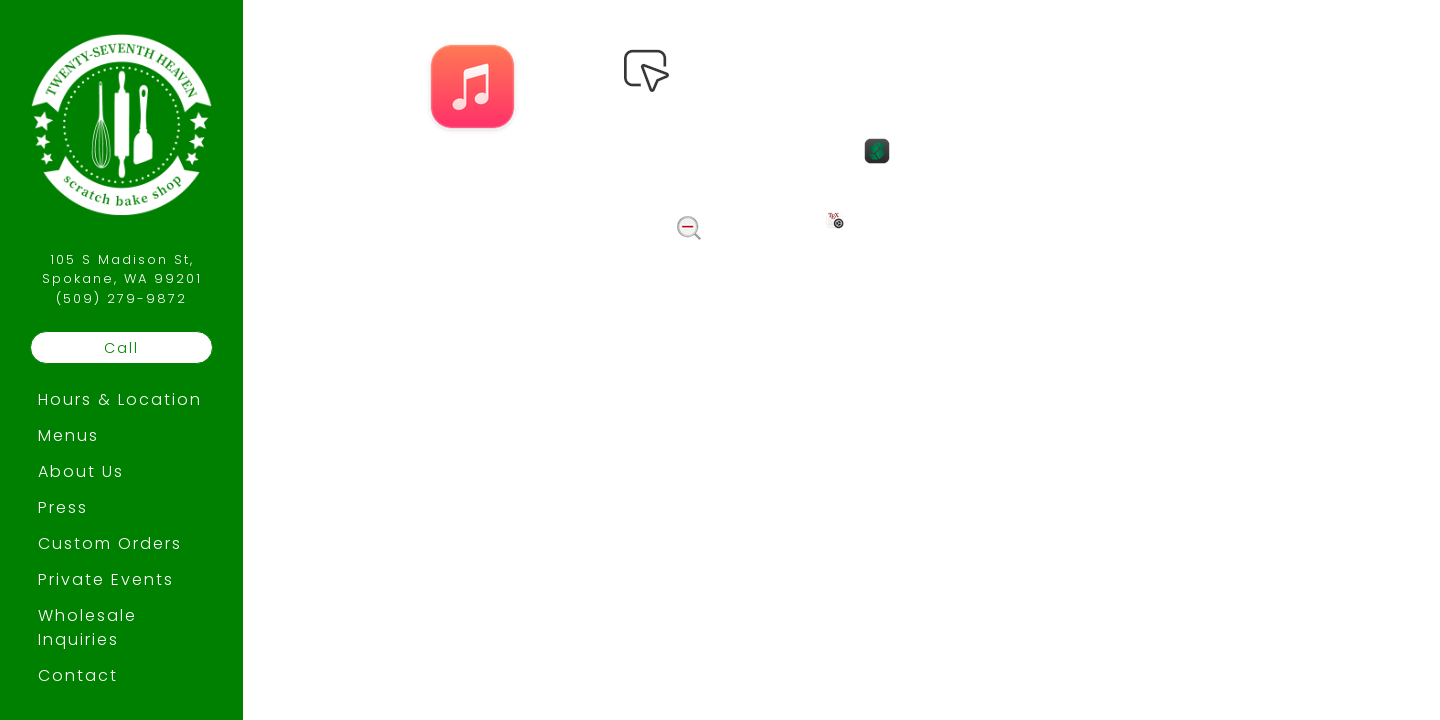  Describe the element at coordinates (834, 219) in the screenshot. I see `open miktex console for managing tex distributions` at that location.